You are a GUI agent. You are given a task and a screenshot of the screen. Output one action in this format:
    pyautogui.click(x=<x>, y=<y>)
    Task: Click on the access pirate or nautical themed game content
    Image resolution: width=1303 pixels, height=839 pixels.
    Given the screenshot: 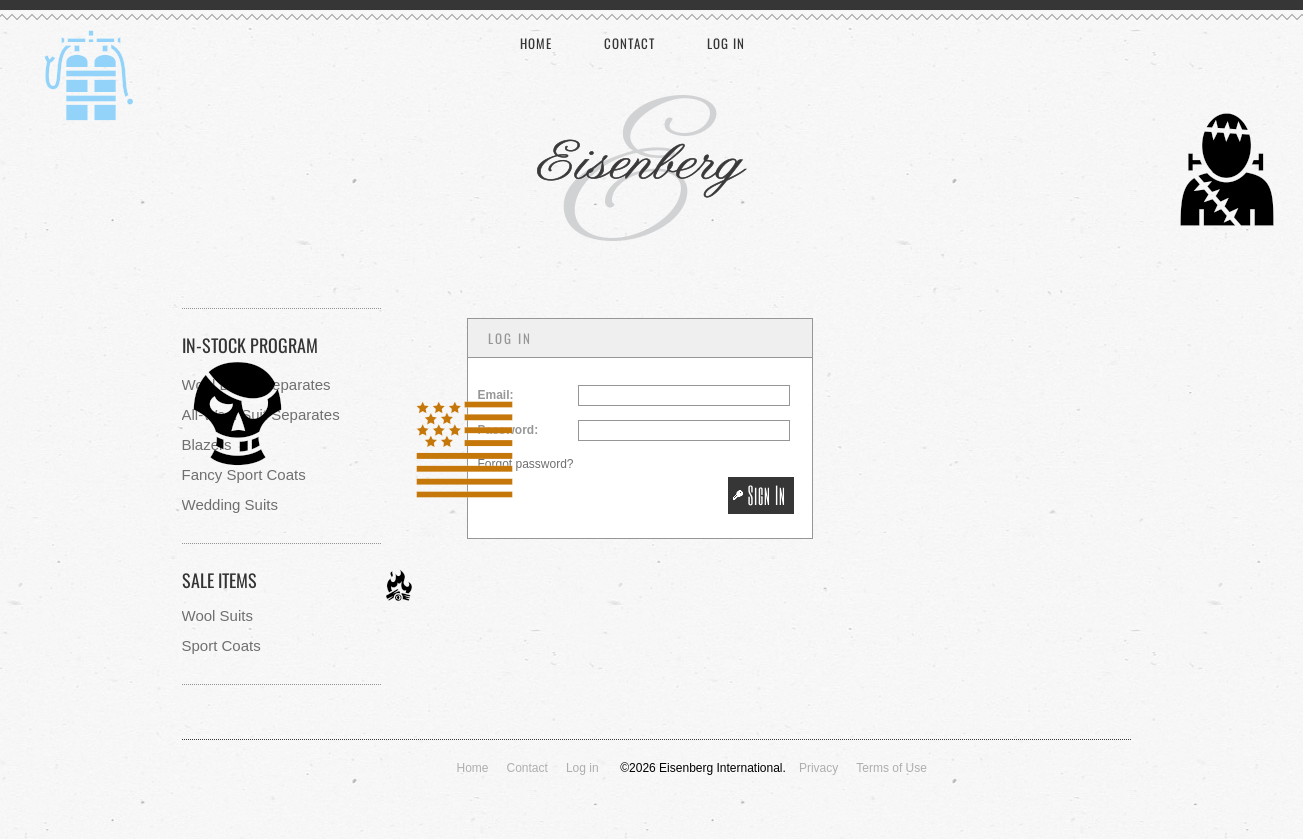 What is the action you would take?
    pyautogui.click(x=237, y=413)
    